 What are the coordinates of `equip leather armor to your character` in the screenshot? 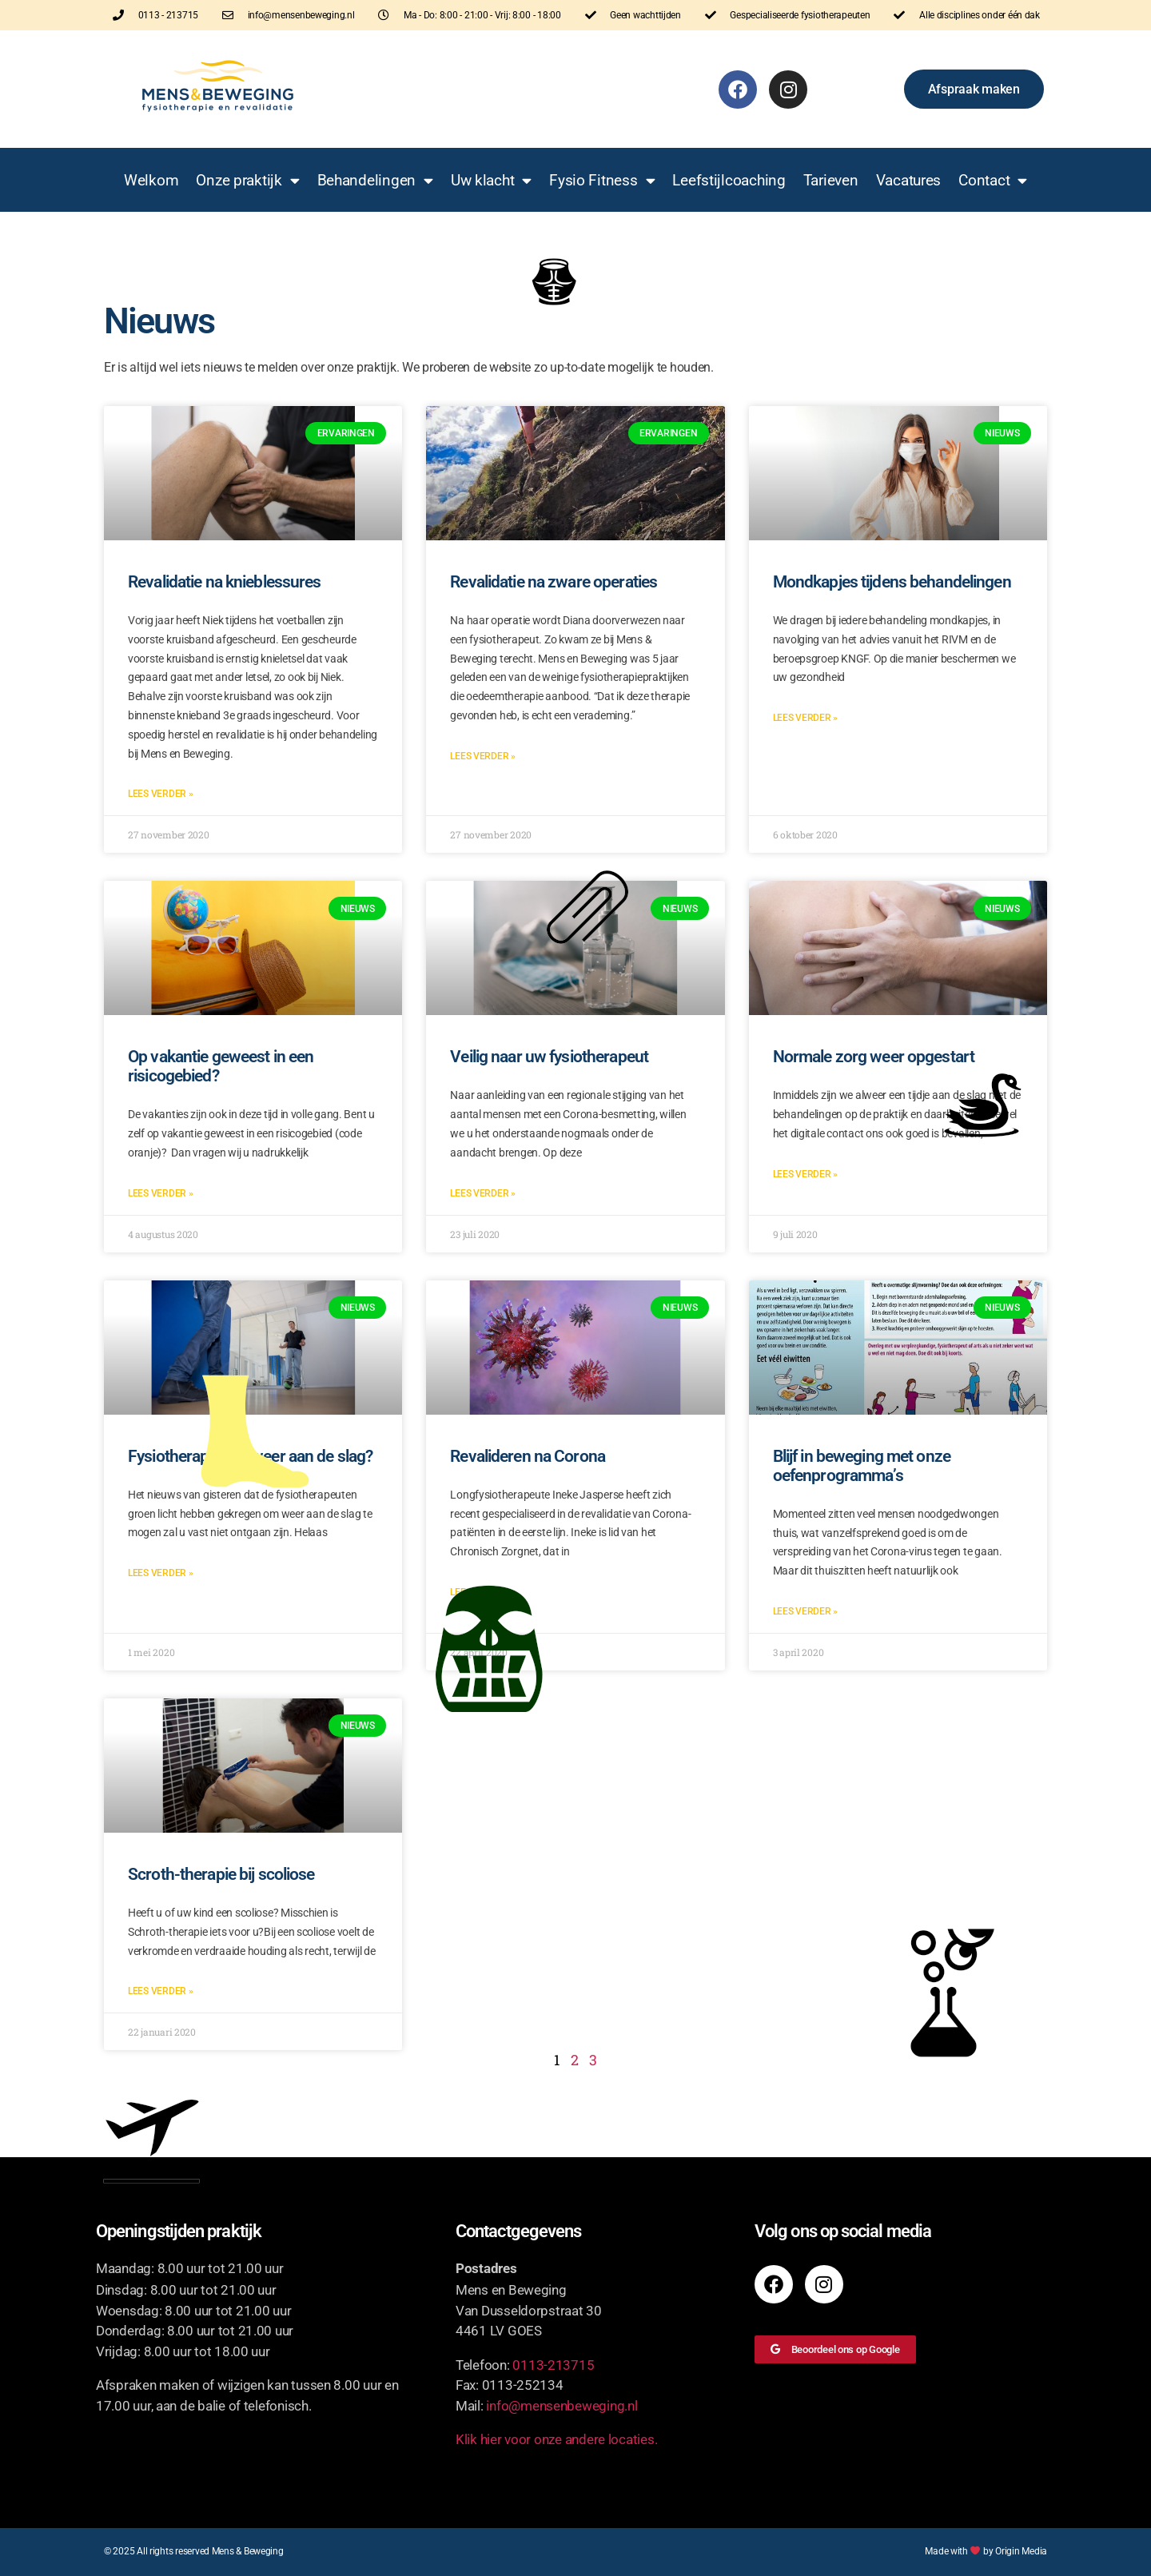 It's located at (553, 281).